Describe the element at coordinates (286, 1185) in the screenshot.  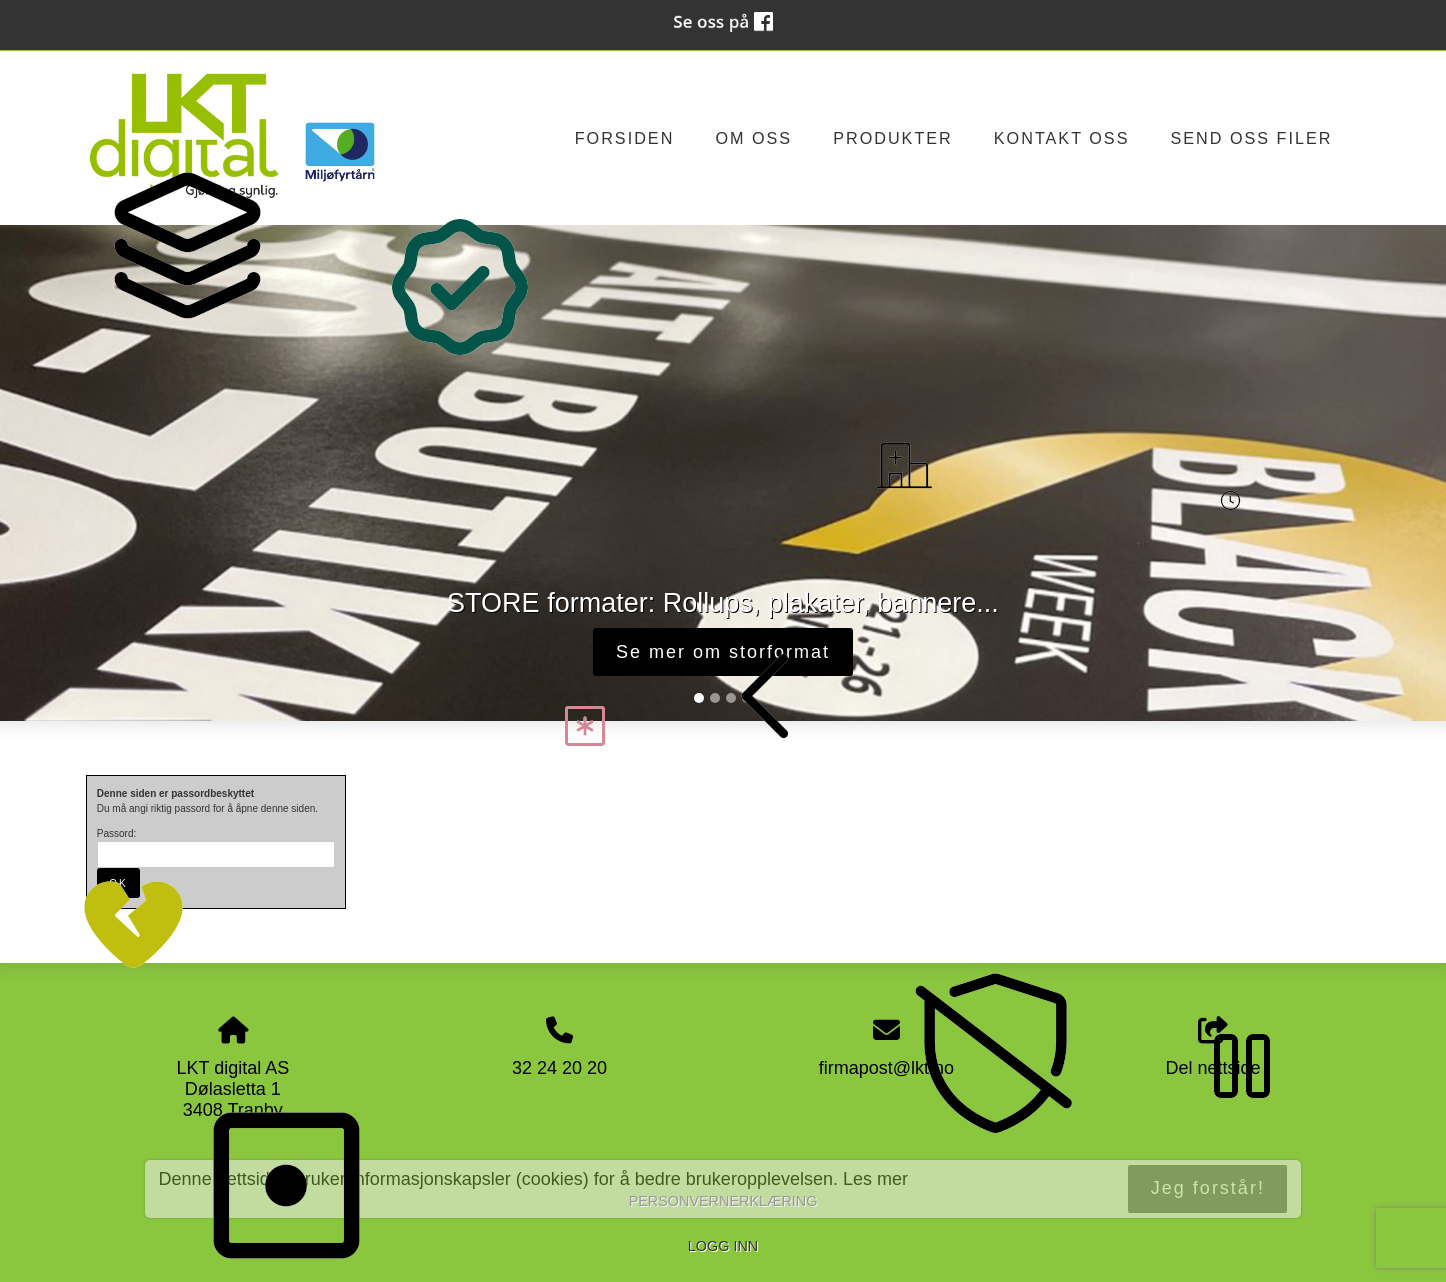
I see `indicates a file has been modified in a diff view` at that location.